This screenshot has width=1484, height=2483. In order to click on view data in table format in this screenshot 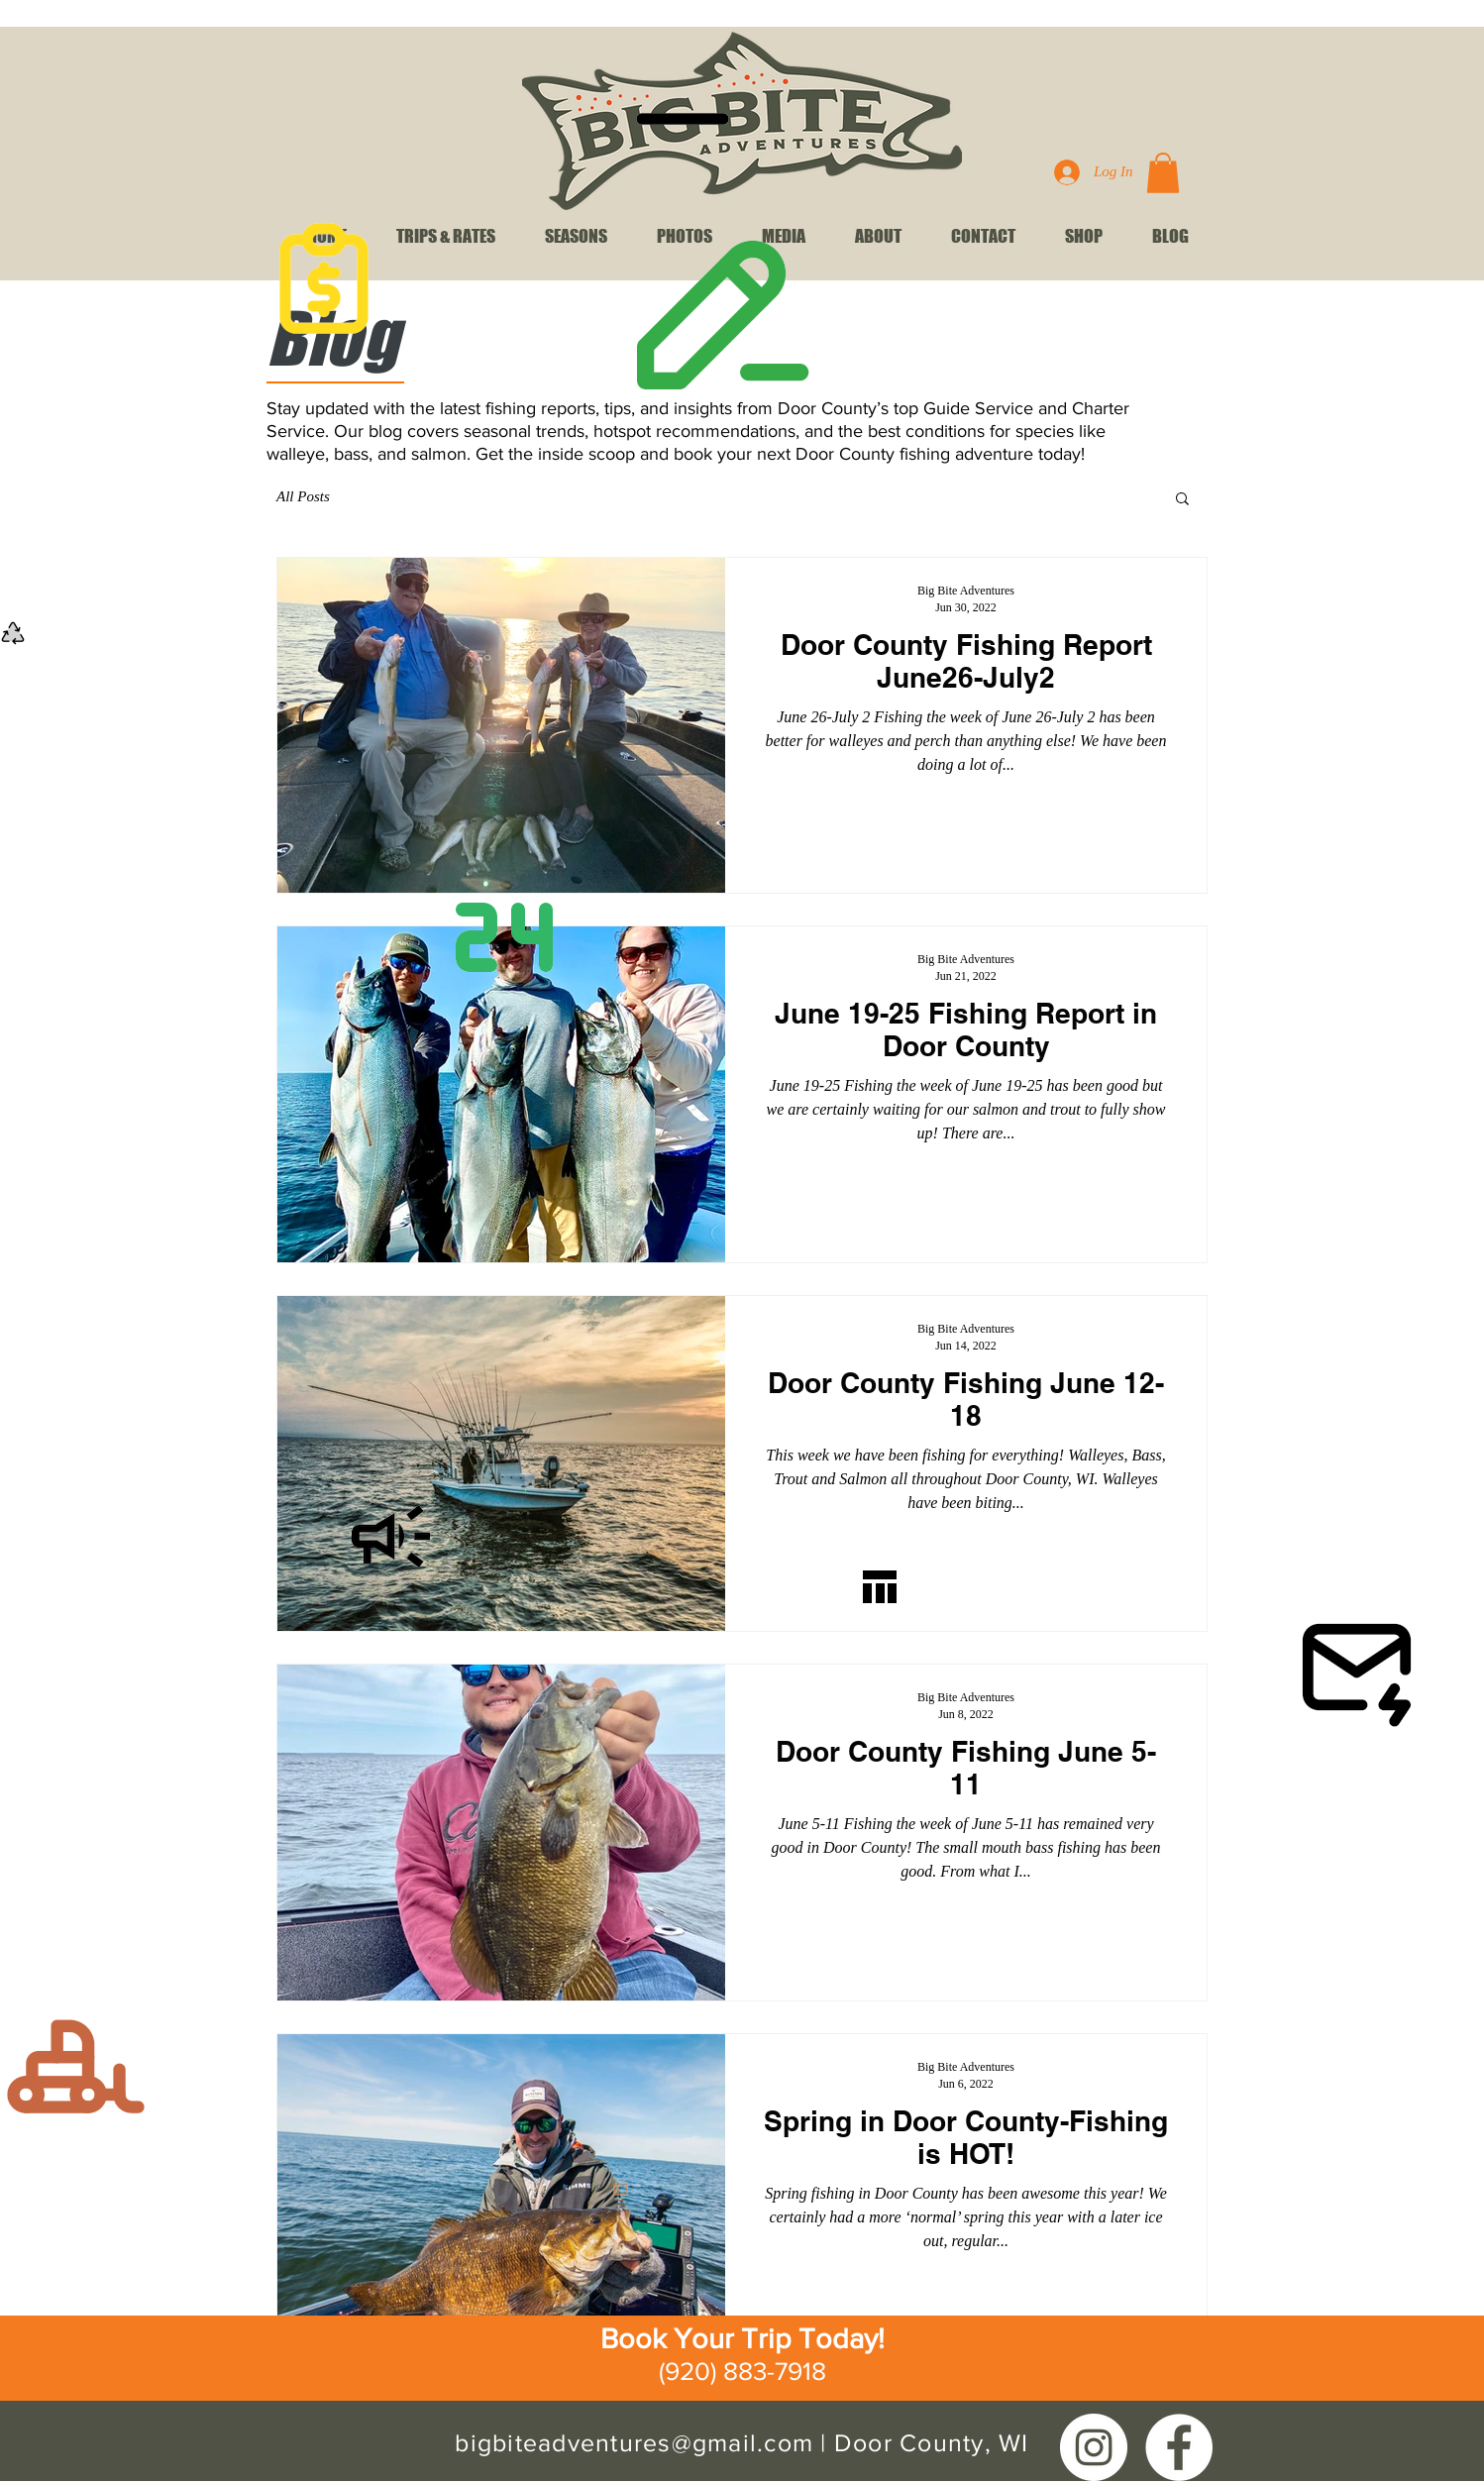, I will do `click(879, 1586)`.